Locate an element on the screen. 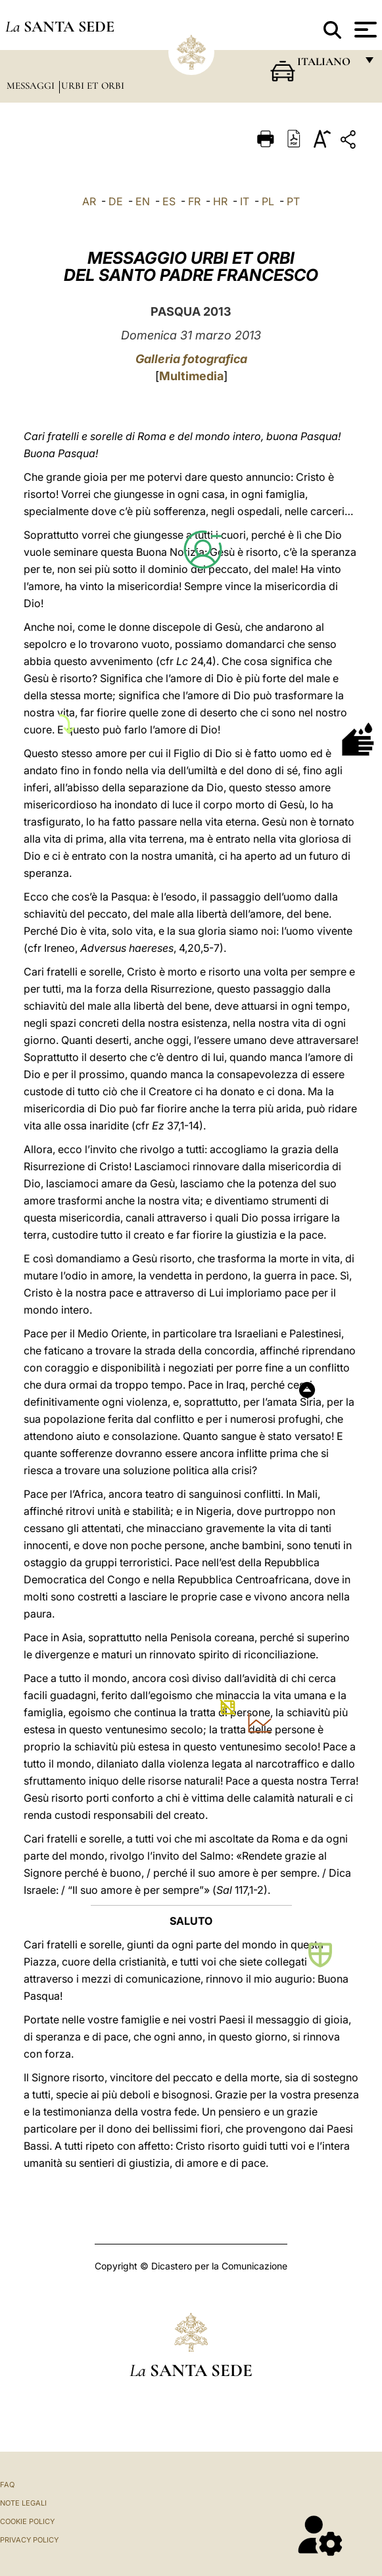 This screenshot has height=2576, width=382. wash your hands is located at coordinates (358, 739).